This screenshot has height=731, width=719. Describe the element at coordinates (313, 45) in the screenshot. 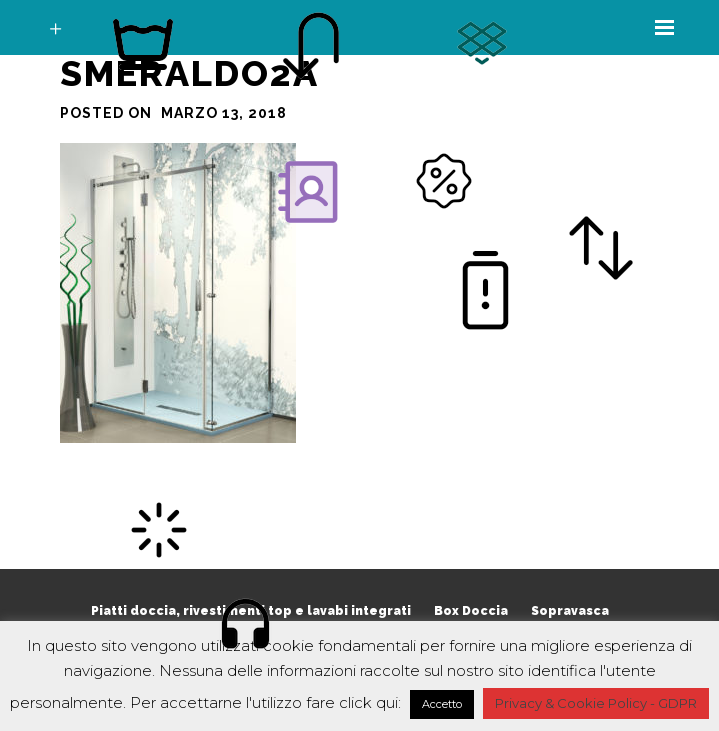

I see `undo or go back to previous state` at that location.